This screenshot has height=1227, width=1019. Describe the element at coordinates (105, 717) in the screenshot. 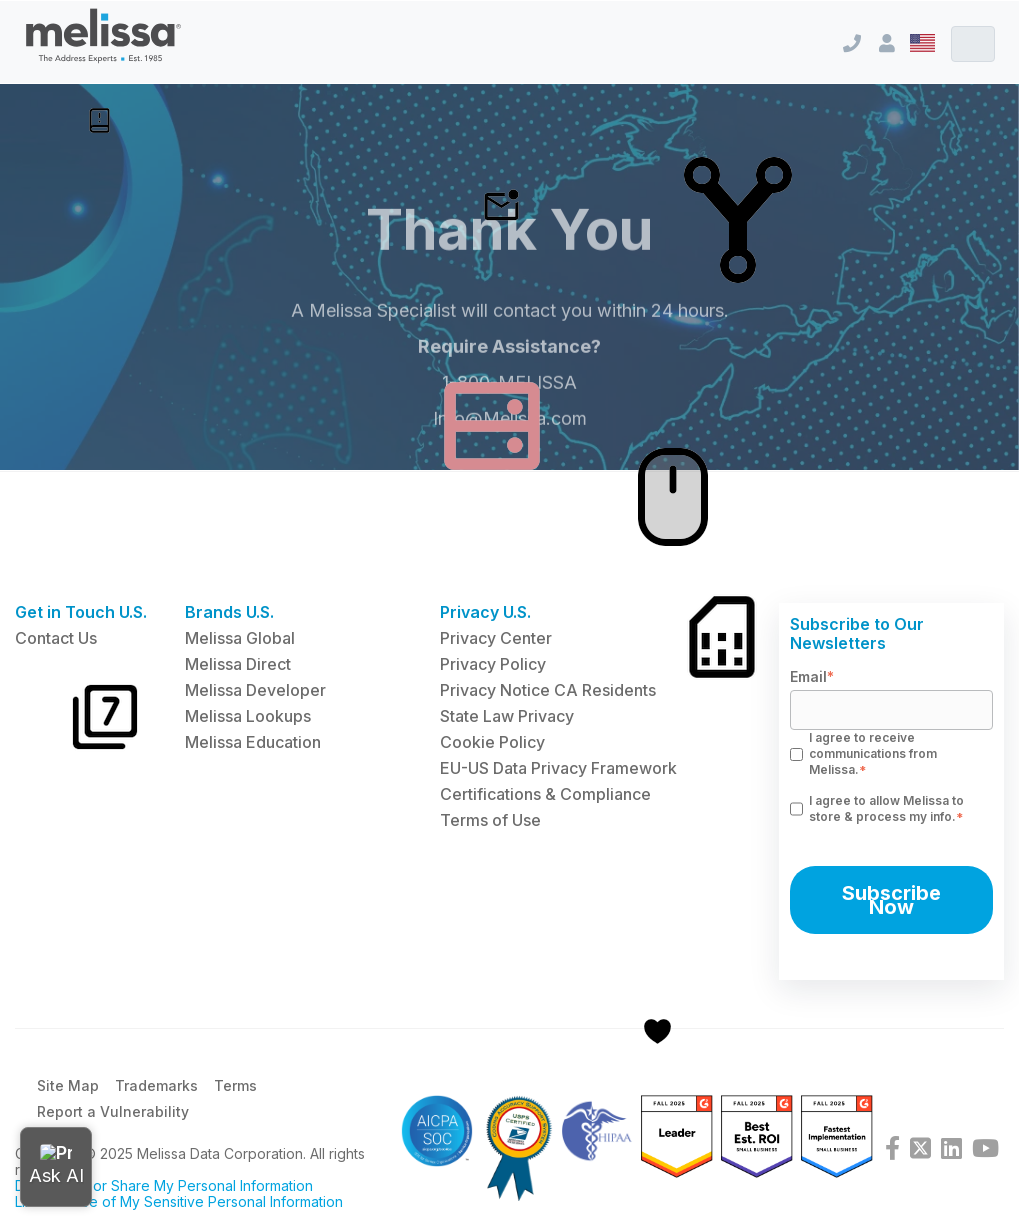

I see `filter or view item 7 in a series` at that location.